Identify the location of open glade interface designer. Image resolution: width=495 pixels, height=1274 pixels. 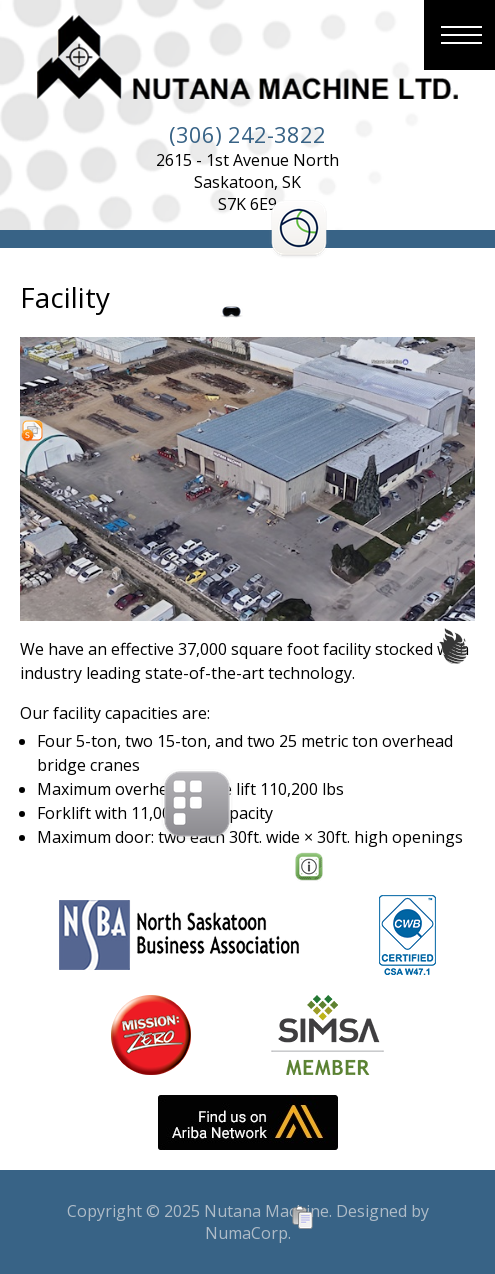
(453, 646).